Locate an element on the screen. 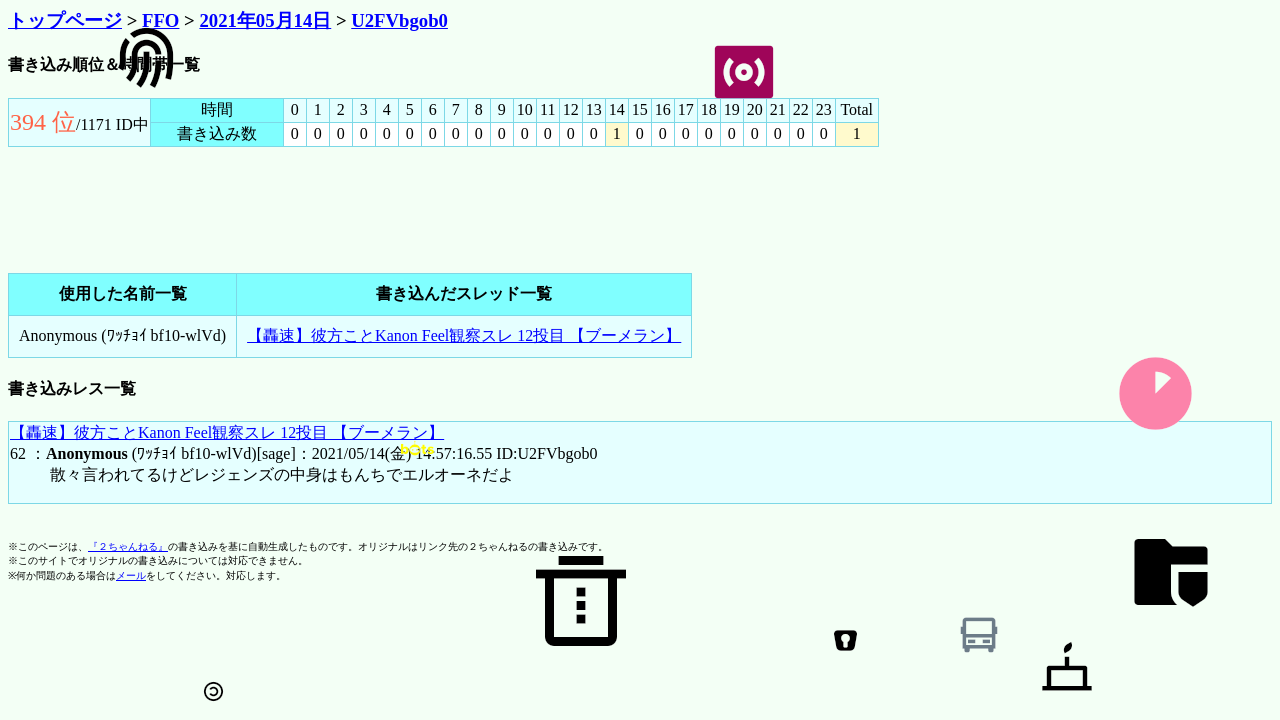  authenticate with fingerprint is located at coordinates (146, 57).